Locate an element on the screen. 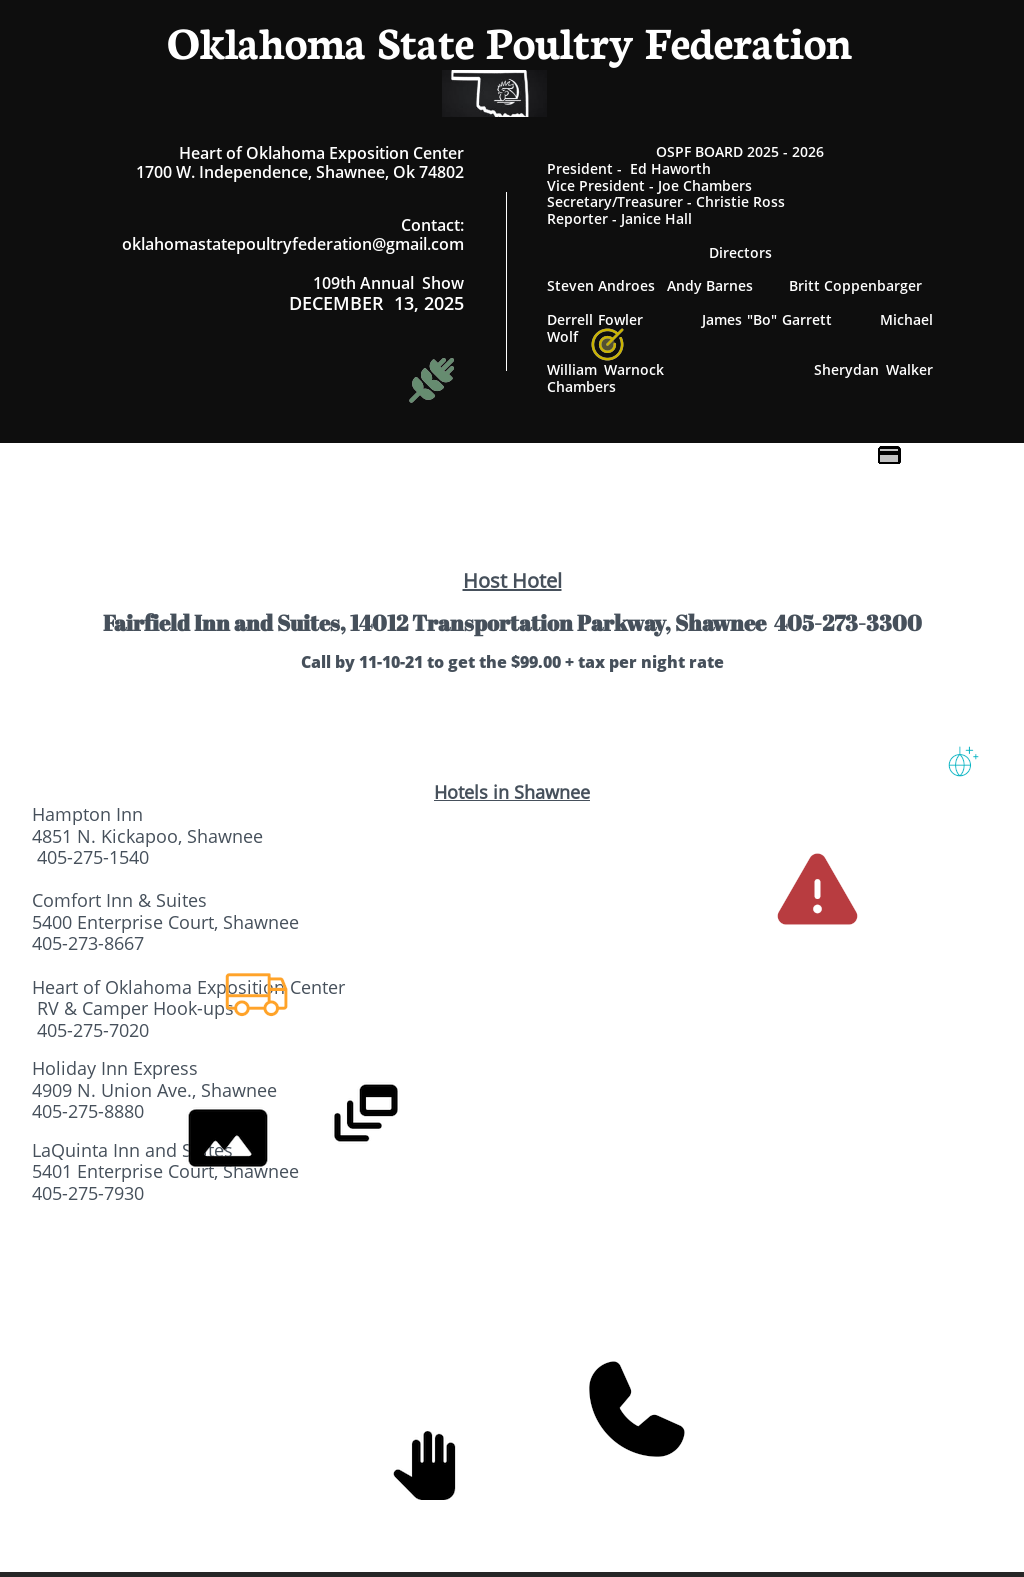 Image resolution: width=1024 pixels, height=1577 pixels. track your delivery status is located at coordinates (254, 991).